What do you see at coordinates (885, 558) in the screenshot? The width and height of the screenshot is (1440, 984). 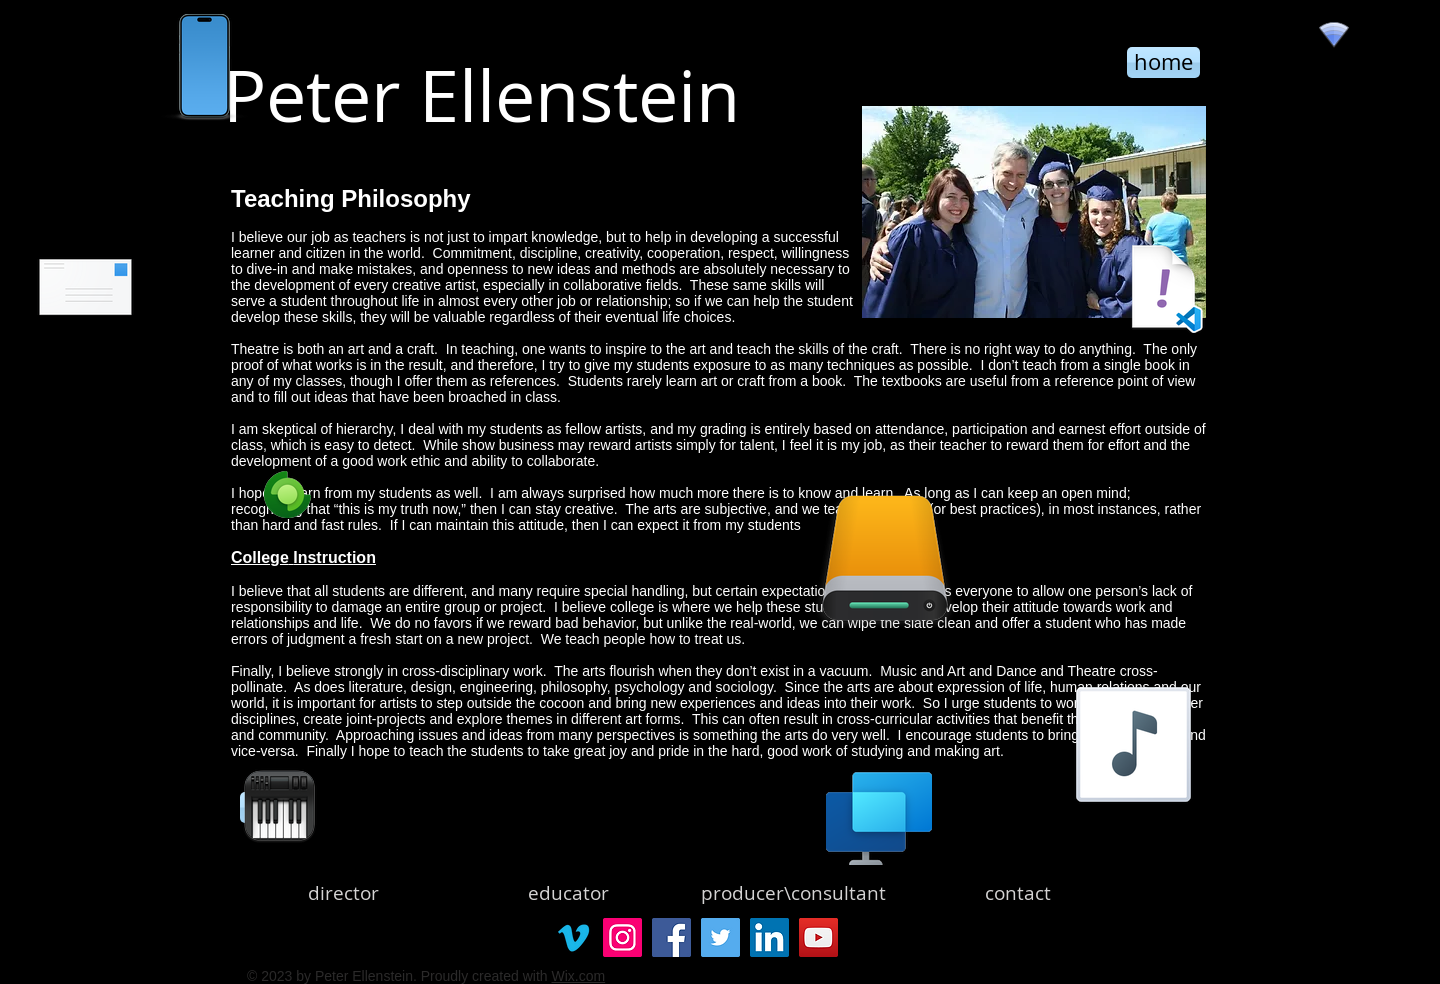 I see `external USB hard drive connected` at bounding box center [885, 558].